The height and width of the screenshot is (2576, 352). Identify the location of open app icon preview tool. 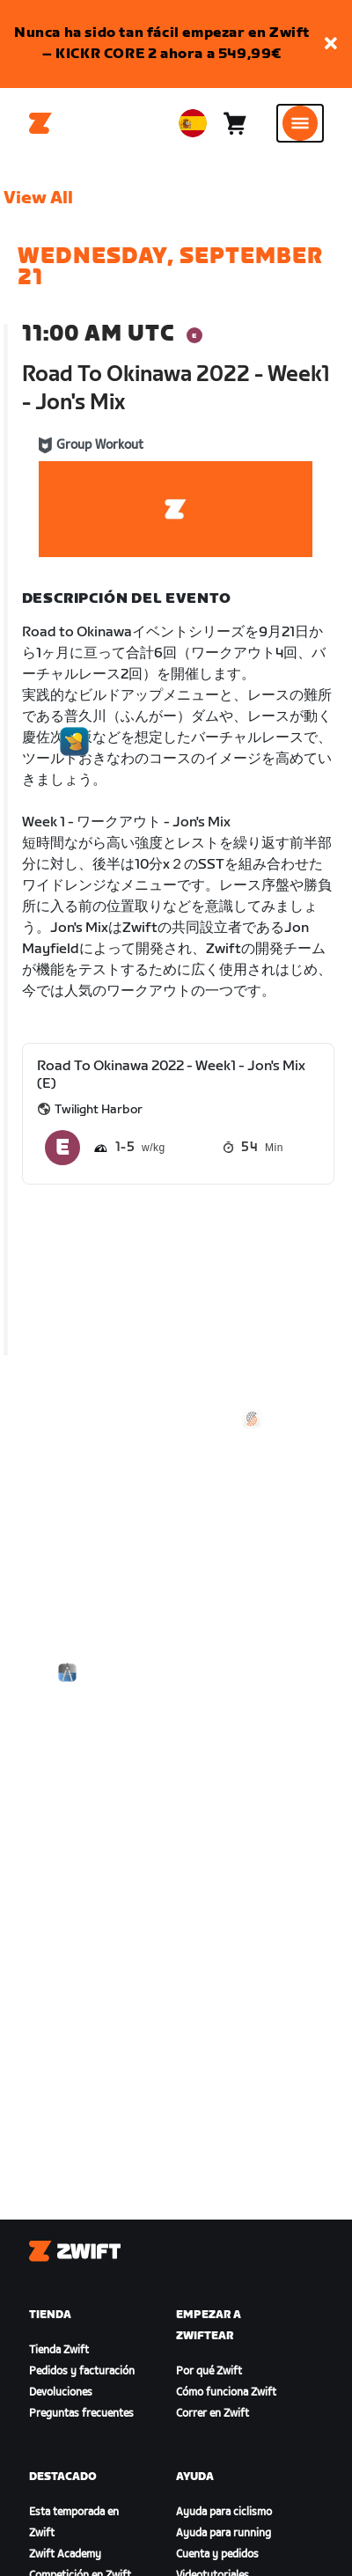
(67, 1672).